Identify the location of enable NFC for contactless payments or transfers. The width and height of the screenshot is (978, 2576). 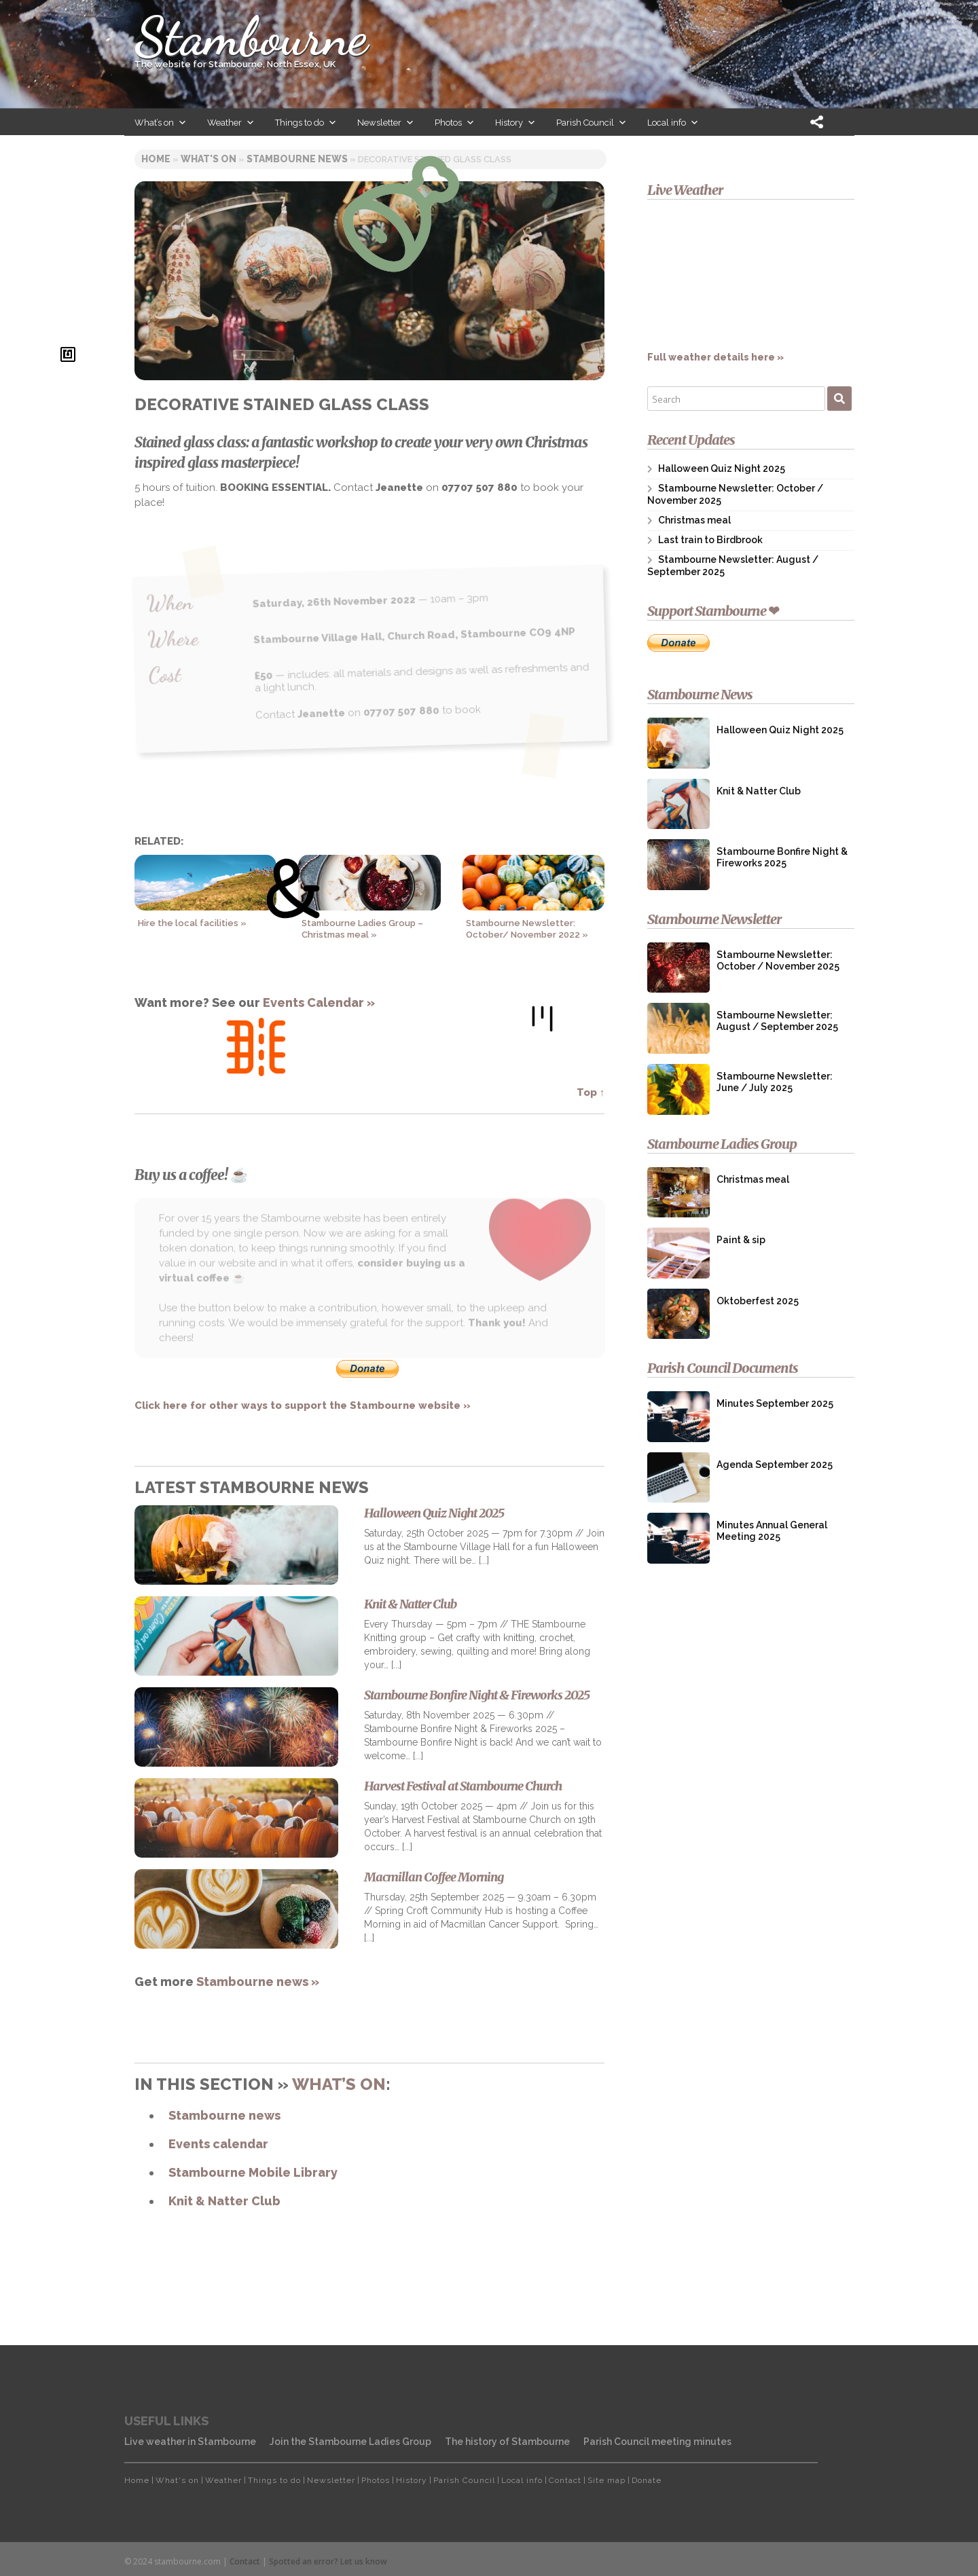
(68, 354).